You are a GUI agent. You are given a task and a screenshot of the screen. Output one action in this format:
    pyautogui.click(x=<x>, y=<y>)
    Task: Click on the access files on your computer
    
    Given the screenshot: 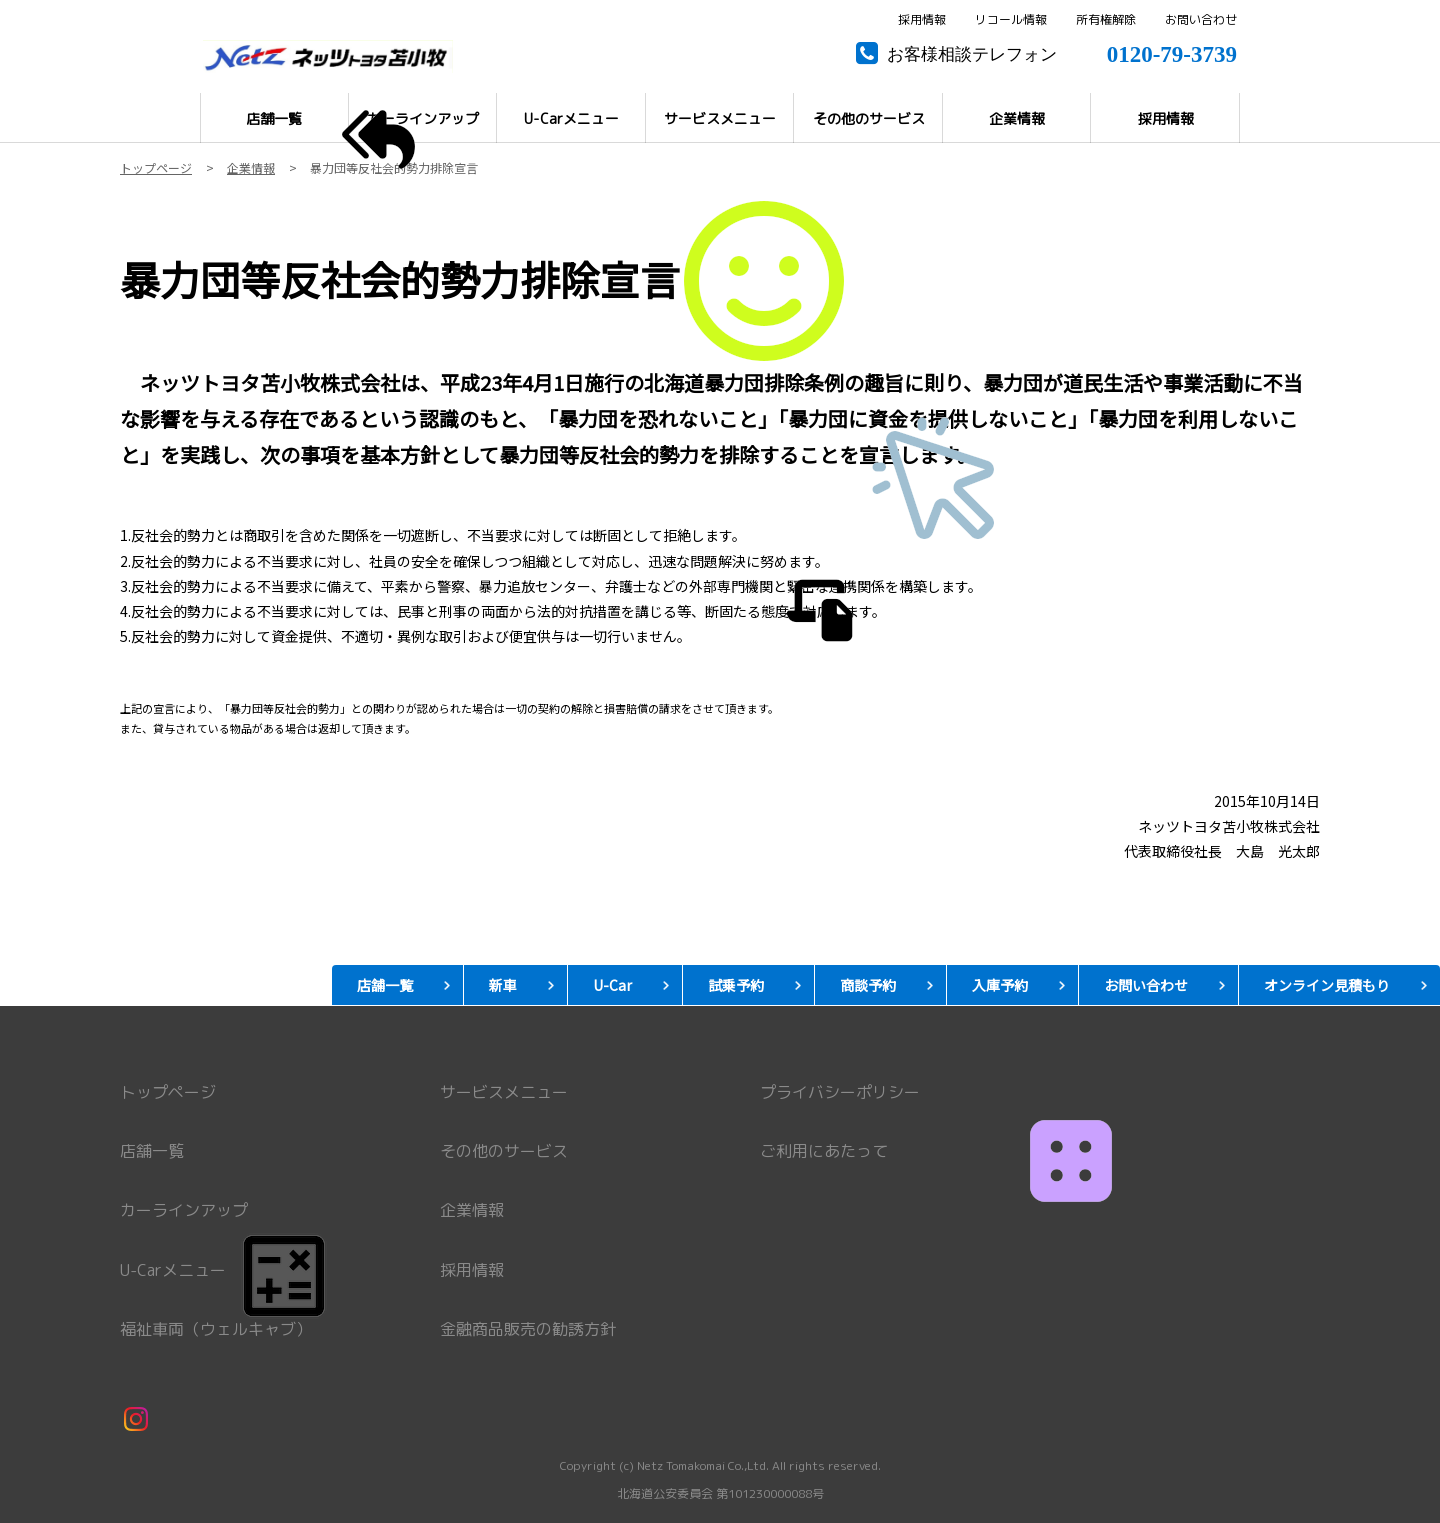 What is the action you would take?
    pyautogui.click(x=821, y=610)
    